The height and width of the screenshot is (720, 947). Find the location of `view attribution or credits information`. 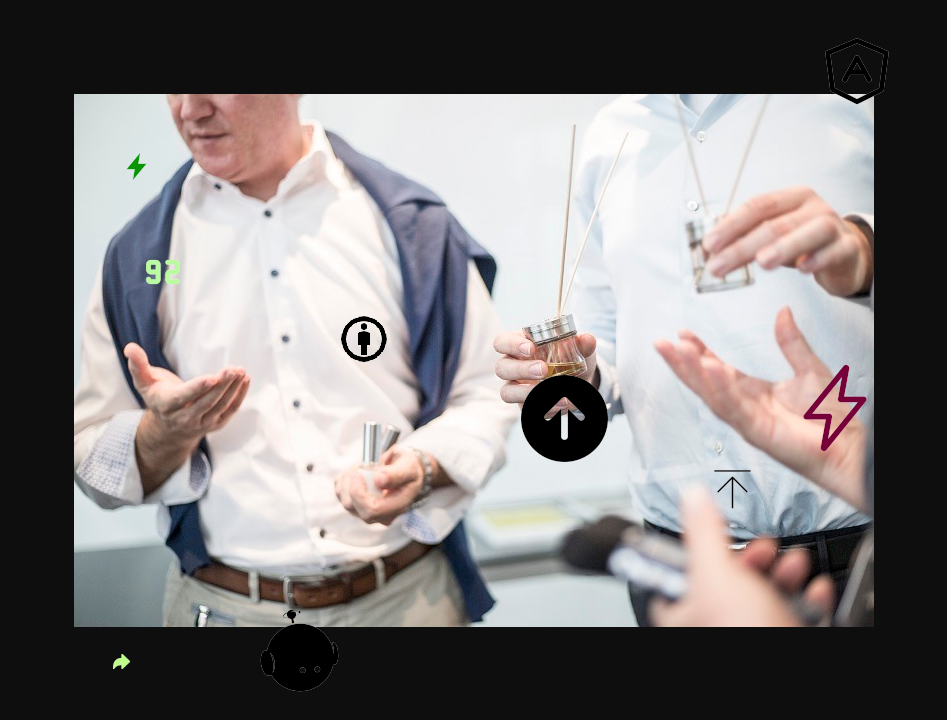

view attribution or credits information is located at coordinates (364, 339).